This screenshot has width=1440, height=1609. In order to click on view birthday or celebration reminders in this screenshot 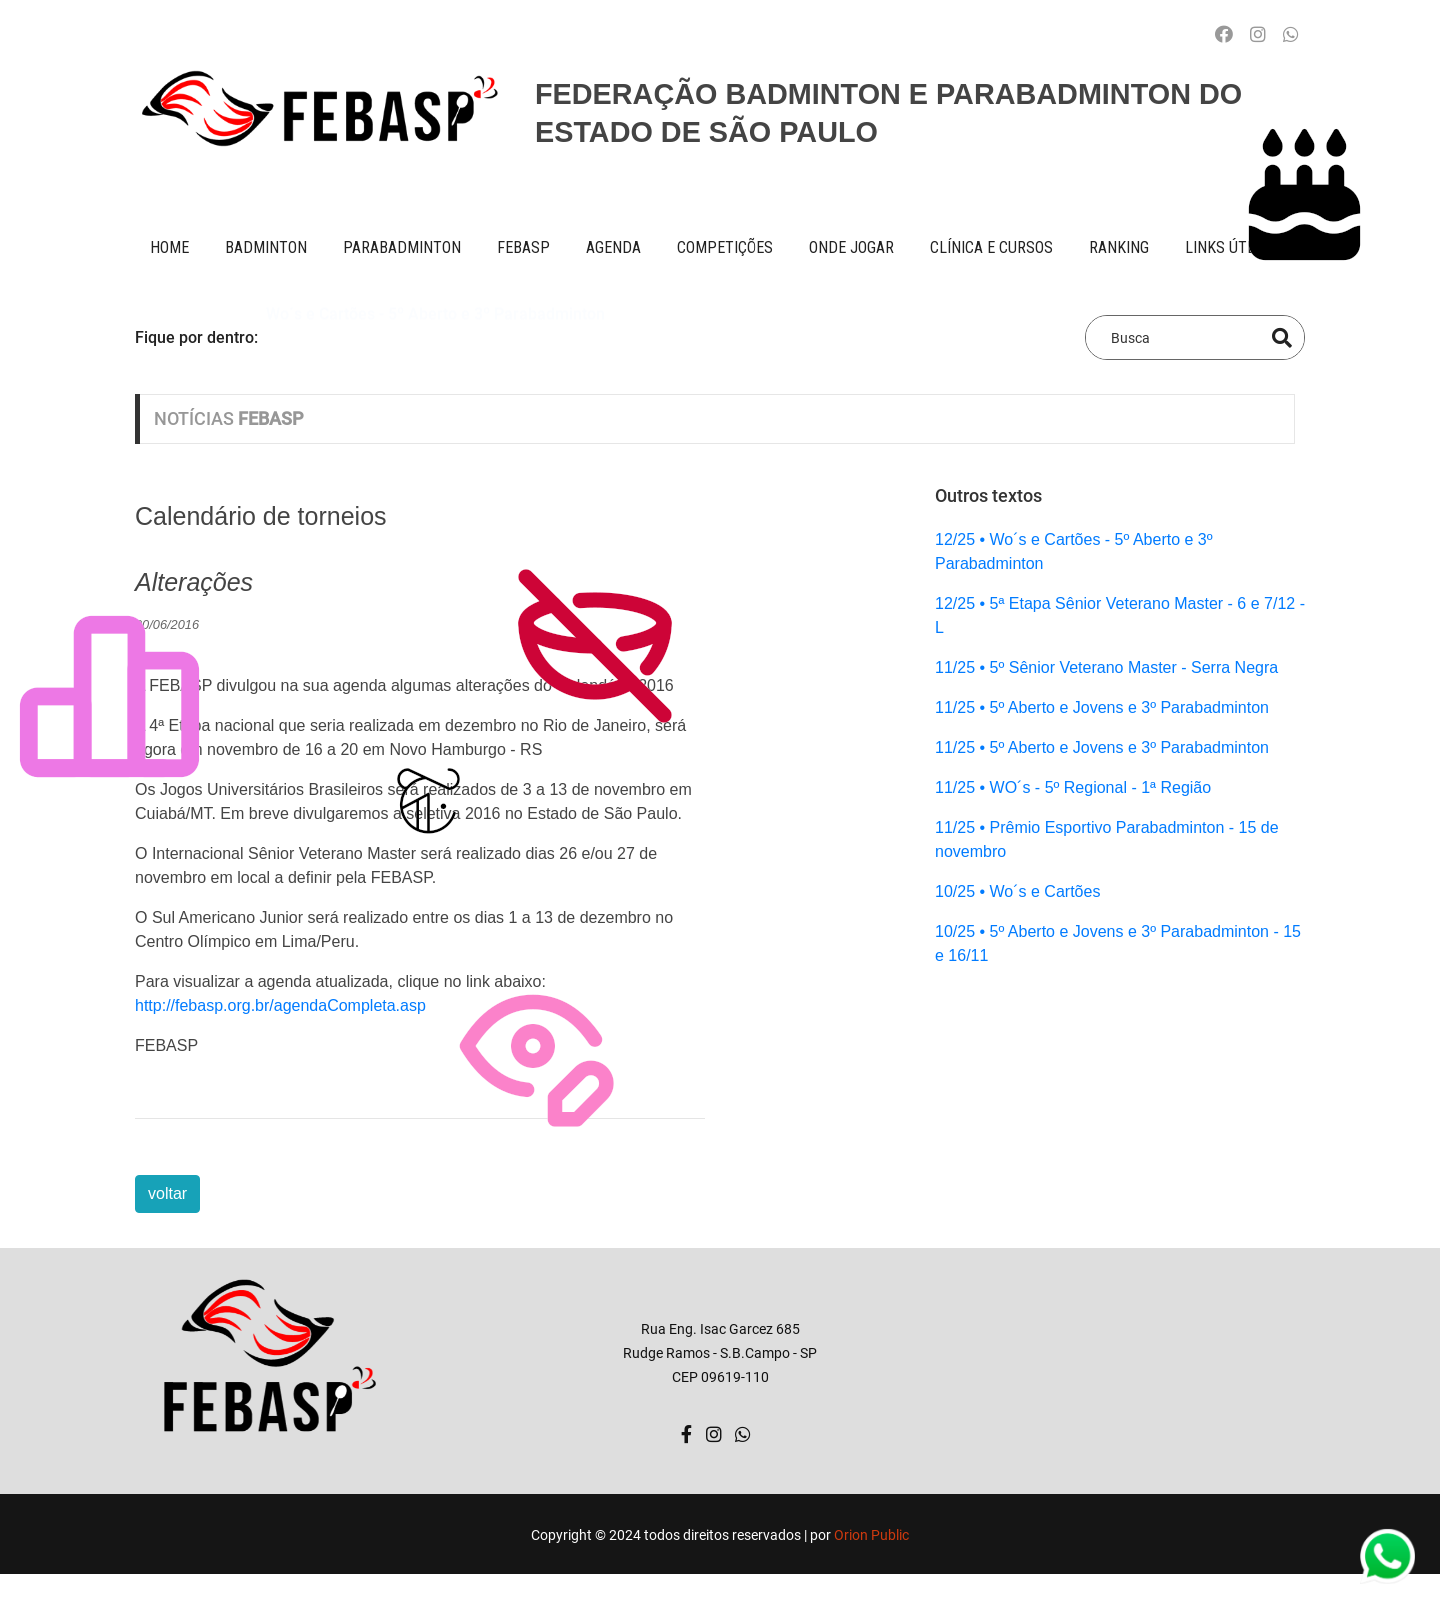, I will do `click(1304, 196)`.